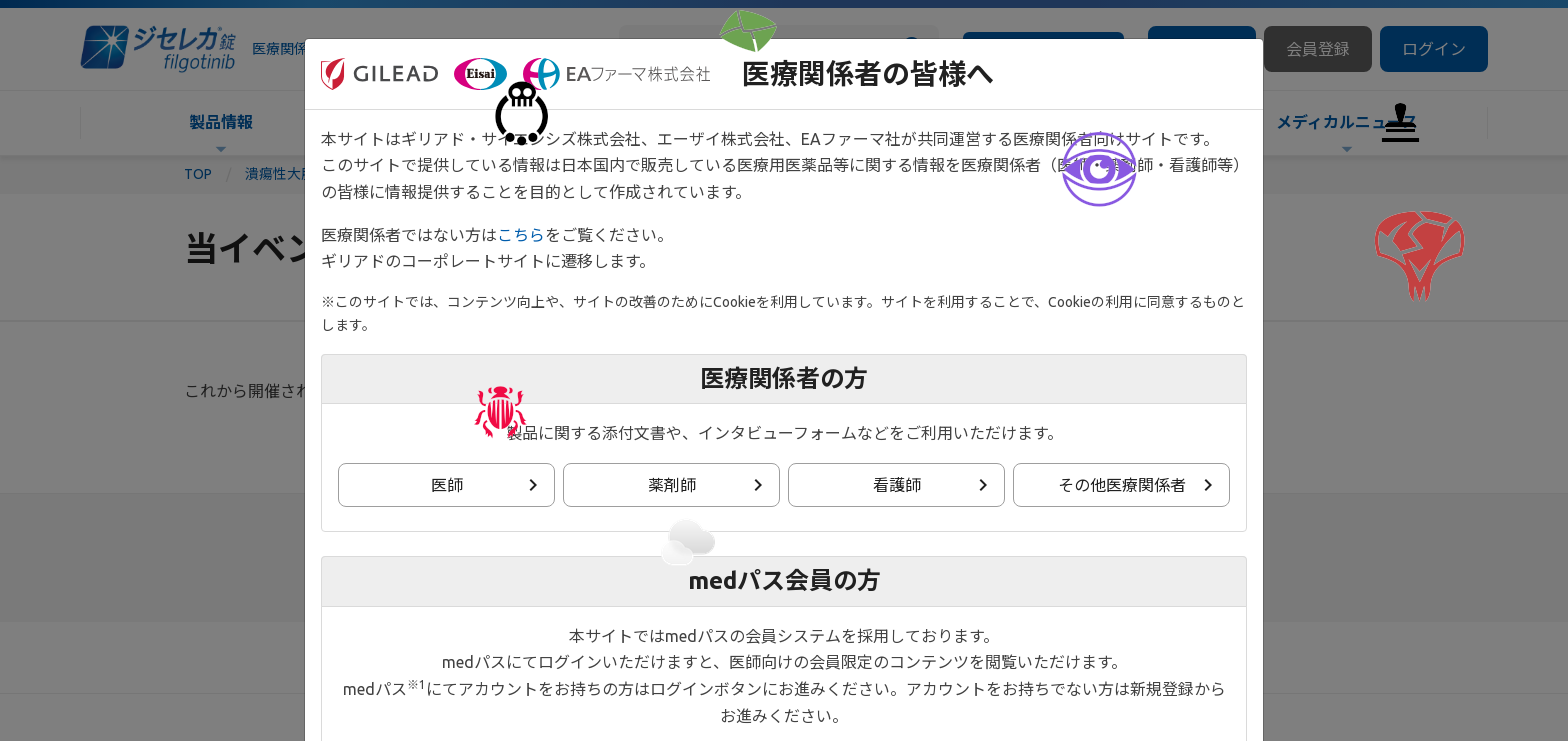 The image size is (1568, 741). Describe the element at coordinates (1419, 255) in the screenshot. I see `enemy defeated or kill count indicator` at that location.